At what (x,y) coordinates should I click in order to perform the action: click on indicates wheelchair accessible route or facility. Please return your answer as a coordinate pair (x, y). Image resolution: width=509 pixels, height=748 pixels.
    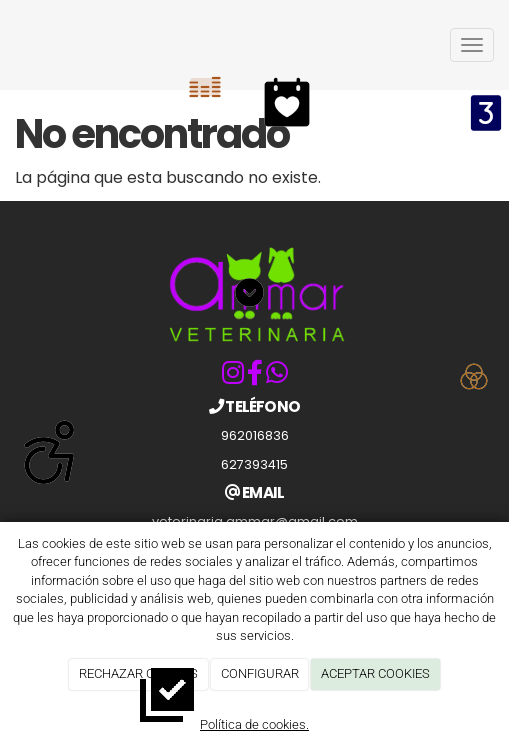
    Looking at the image, I should click on (50, 453).